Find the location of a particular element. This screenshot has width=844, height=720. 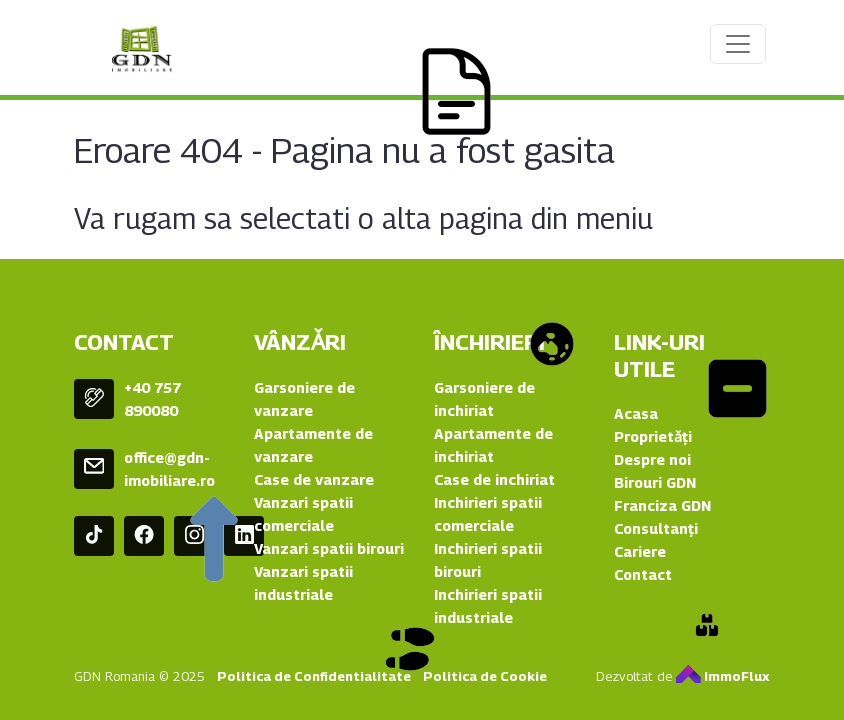

collapse or minimize a section is located at coordinates (737, 388).